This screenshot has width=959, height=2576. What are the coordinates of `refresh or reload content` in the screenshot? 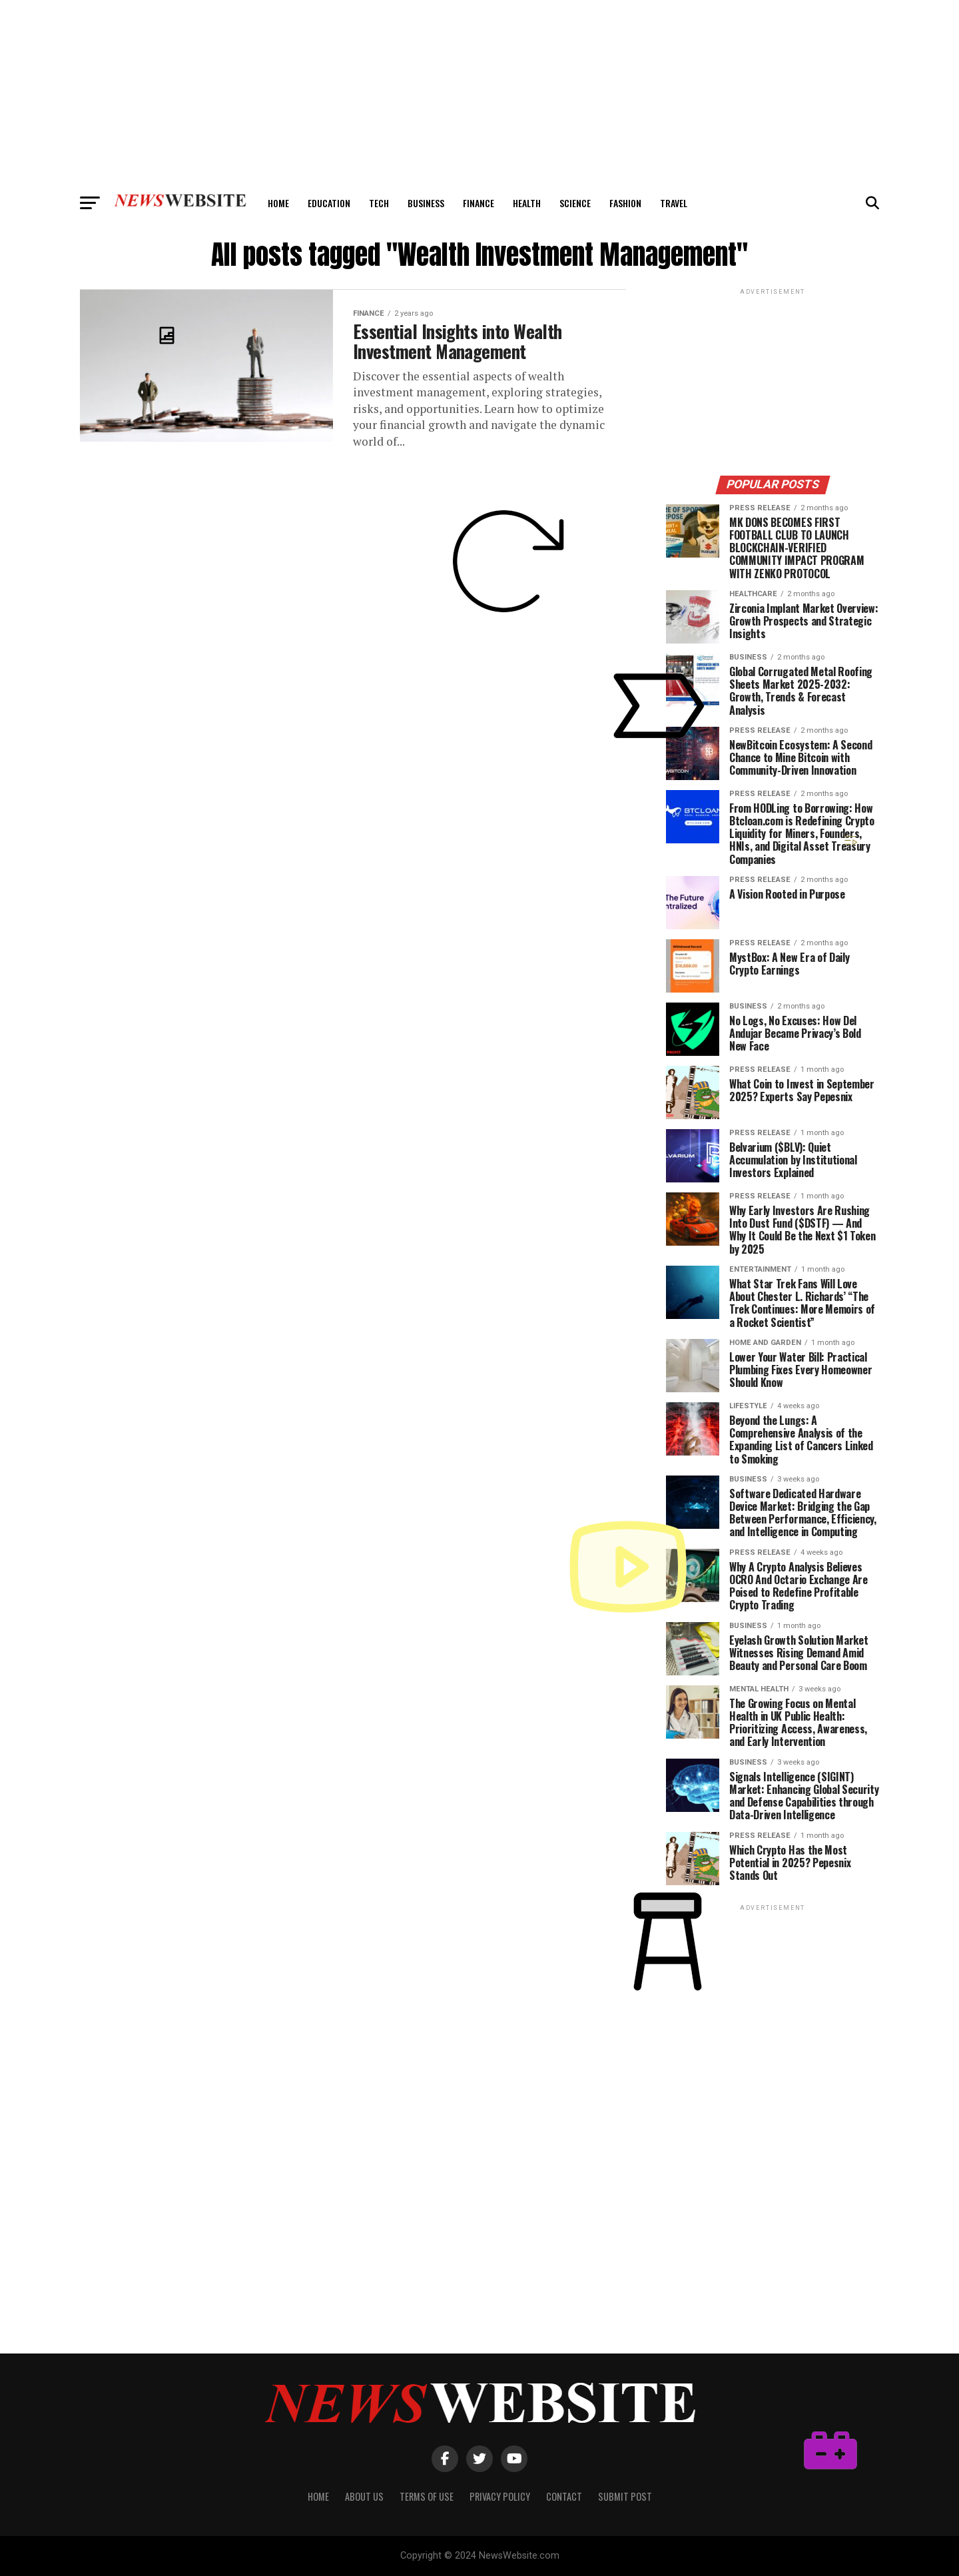 It's located at (503, 561).